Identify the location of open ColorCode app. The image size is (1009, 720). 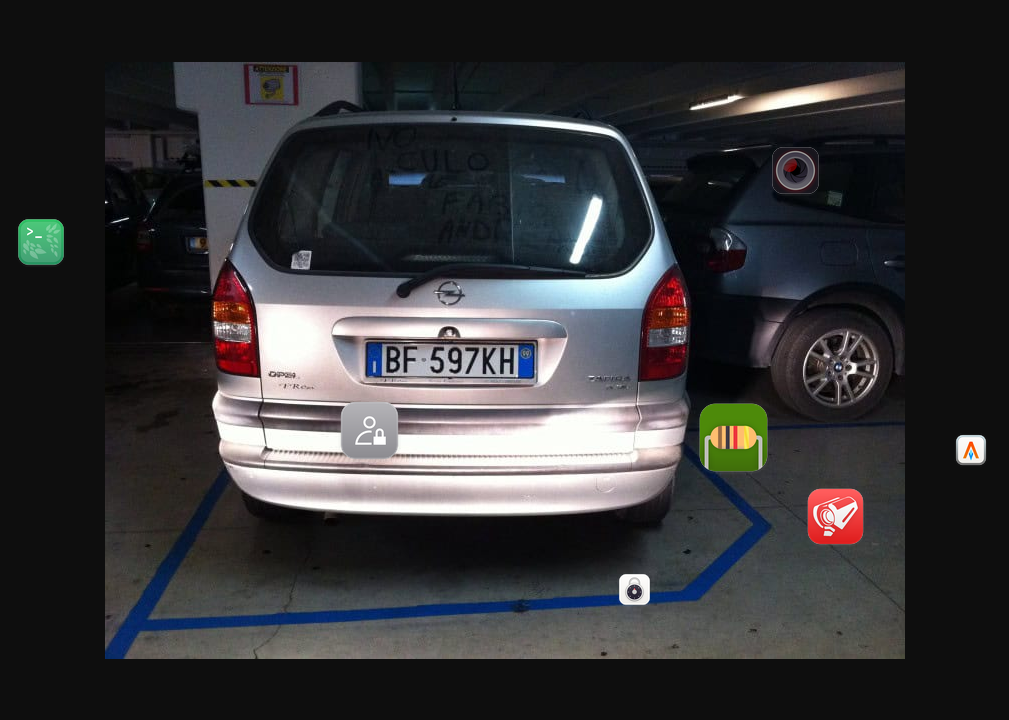
(733, 437).